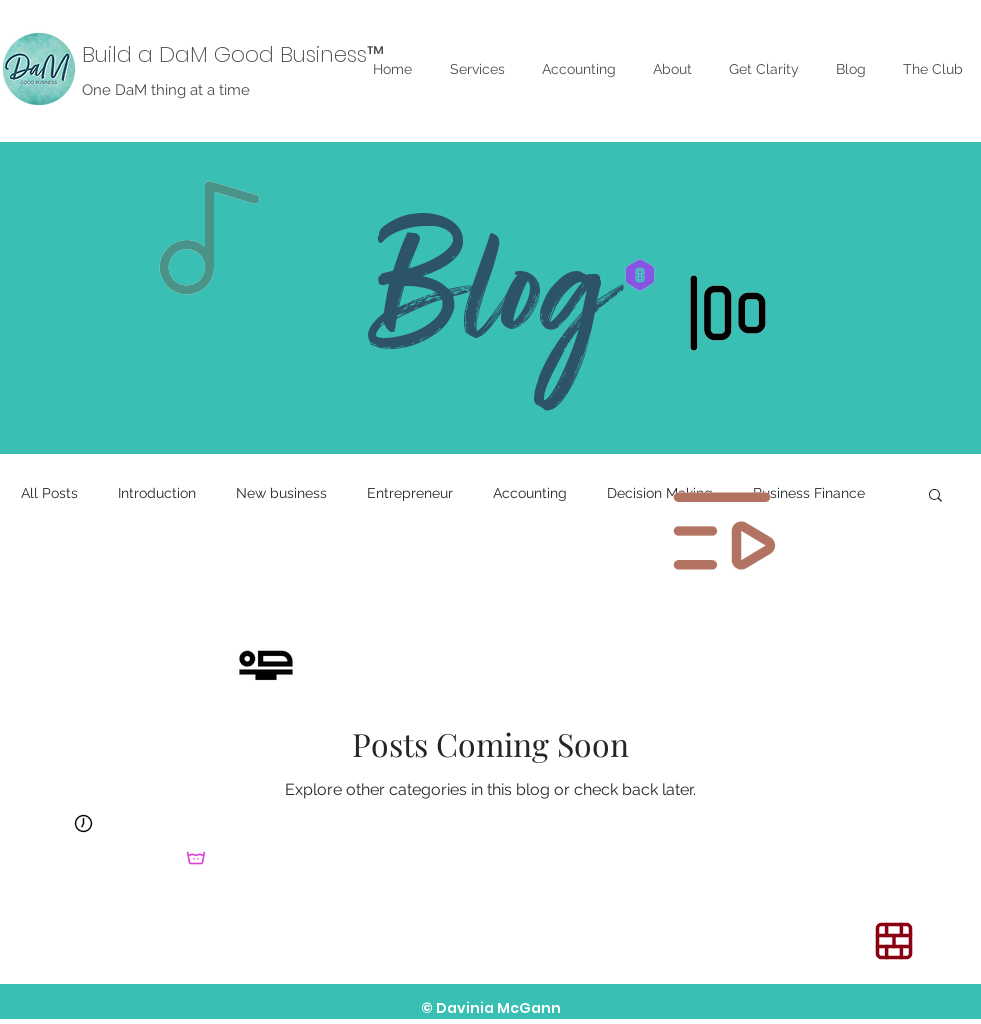 The width and height of the screenshot is (981, 1024). I want to click on view current time, so click(83, 823).